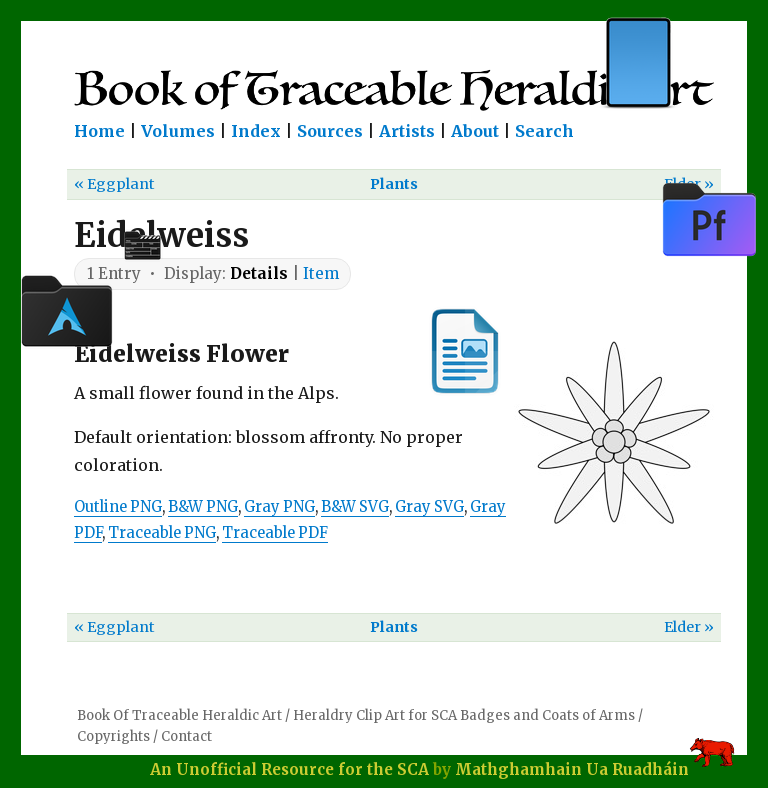 The image size is (768, 788). I want to click on open your movies folder, so click(142, 246).